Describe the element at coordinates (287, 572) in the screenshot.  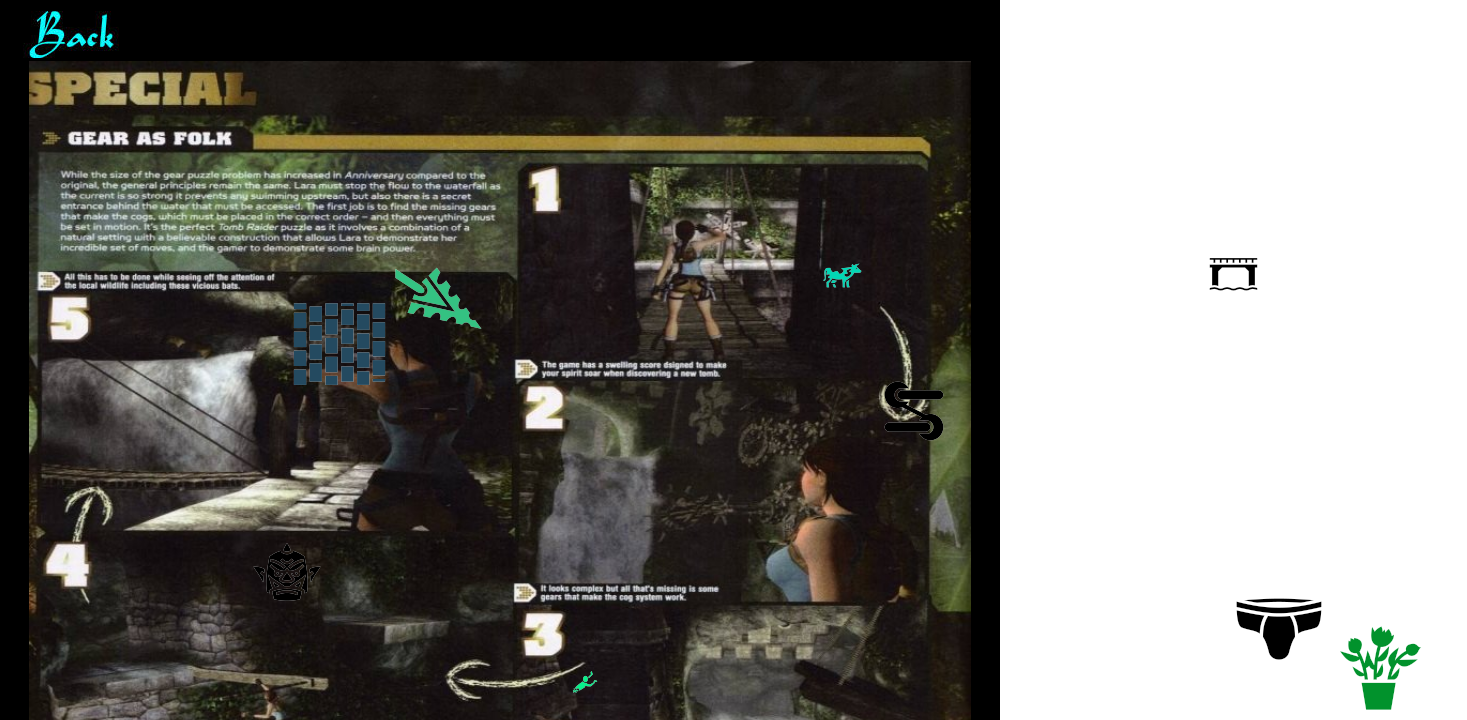
I see `select orc character or race` at that location.